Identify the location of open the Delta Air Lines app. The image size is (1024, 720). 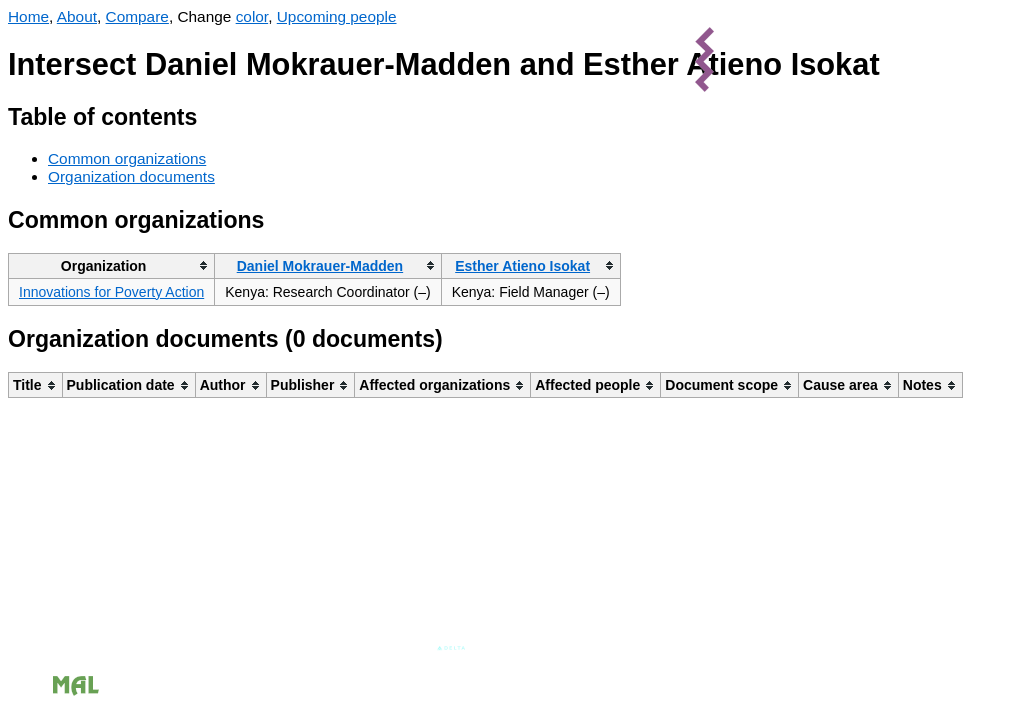
(451, 648).